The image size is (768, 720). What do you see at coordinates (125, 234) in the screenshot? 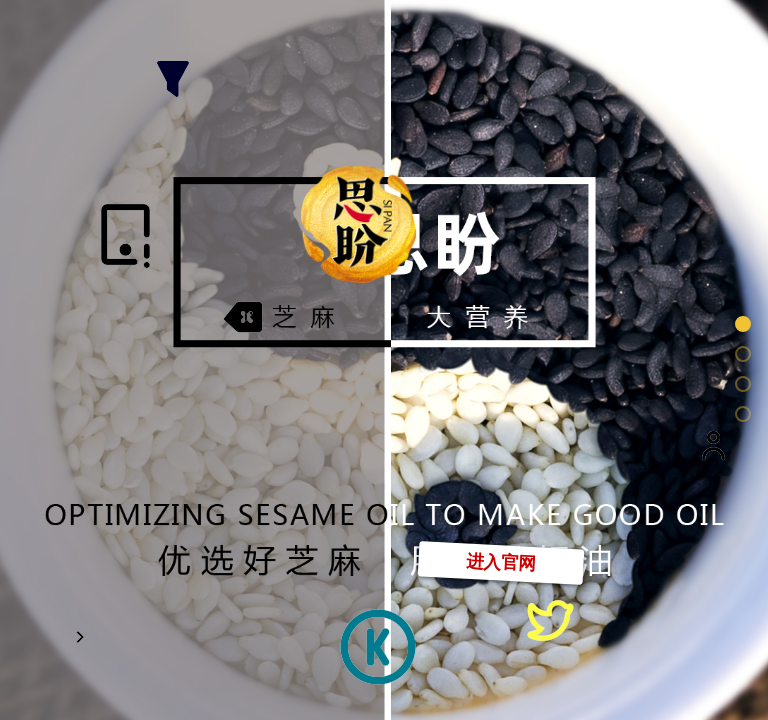
I see `tablet device requires attention or has an issue` at bounding box center [125, 234].